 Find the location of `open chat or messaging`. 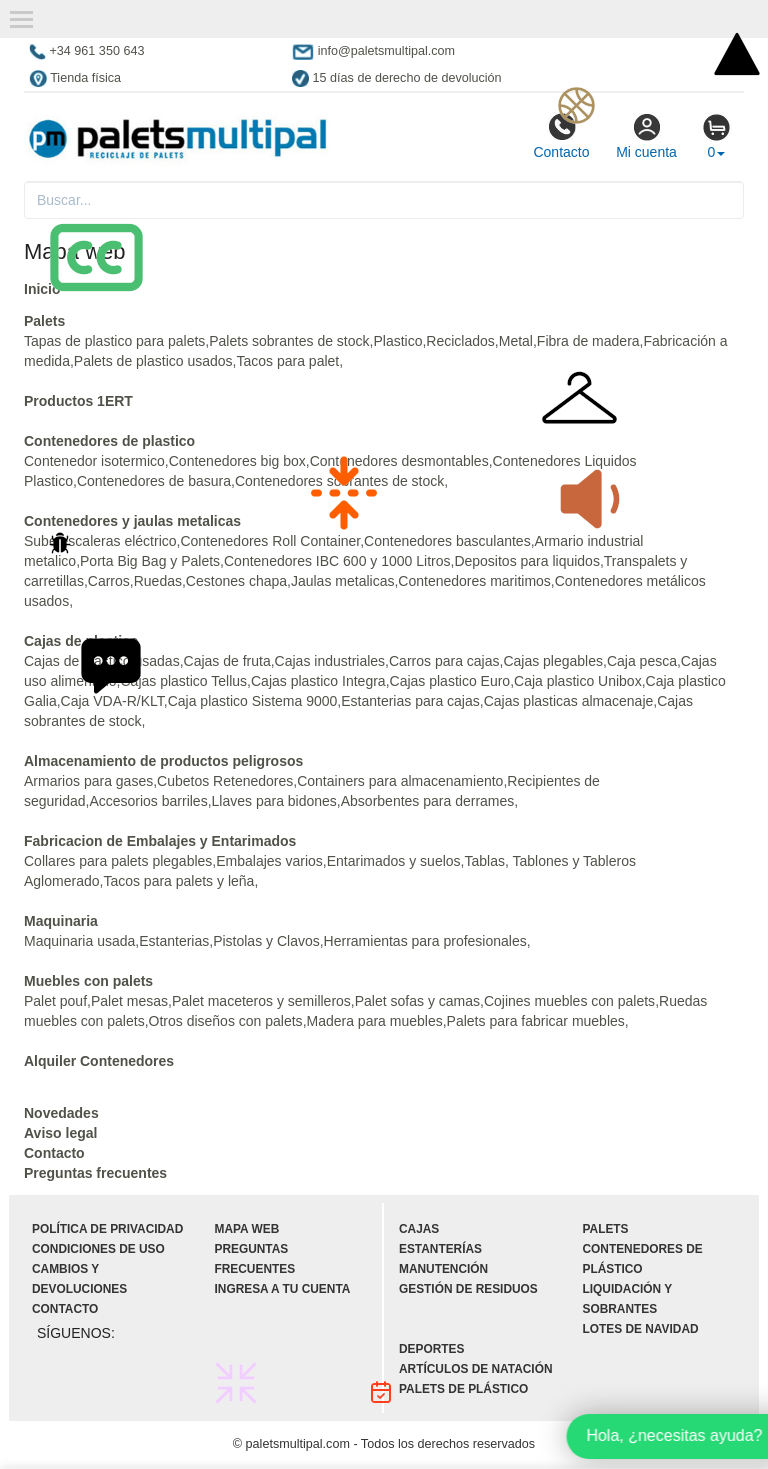

open chat or messaging is located at coordinates (111, 666).